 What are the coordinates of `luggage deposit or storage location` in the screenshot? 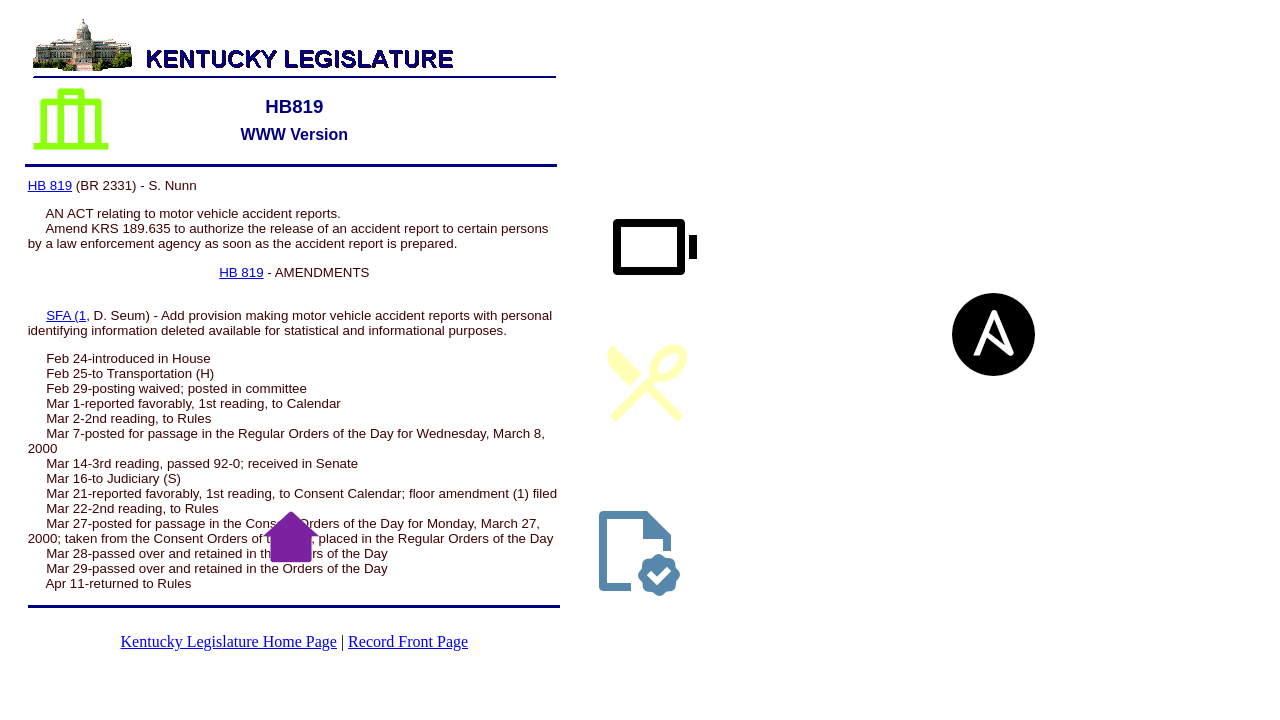 It's located at (71, 119).